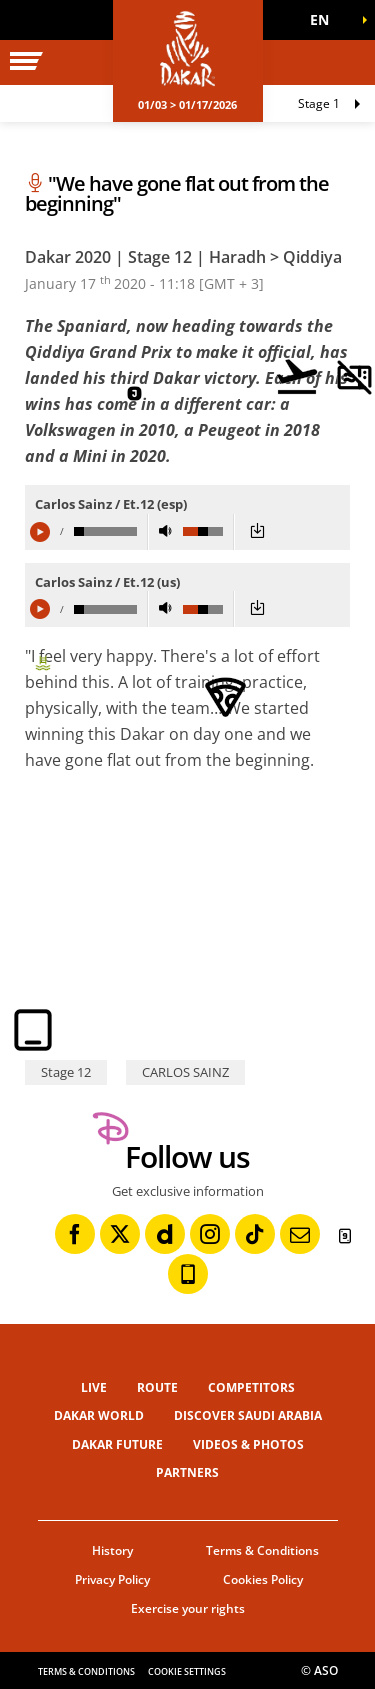 Image resolution: width=375 pixels, height=1689 pixels. Describe the element at coordinates (354, 377) in the screenshot. I see `microwave is currently disabled or off` at that location.